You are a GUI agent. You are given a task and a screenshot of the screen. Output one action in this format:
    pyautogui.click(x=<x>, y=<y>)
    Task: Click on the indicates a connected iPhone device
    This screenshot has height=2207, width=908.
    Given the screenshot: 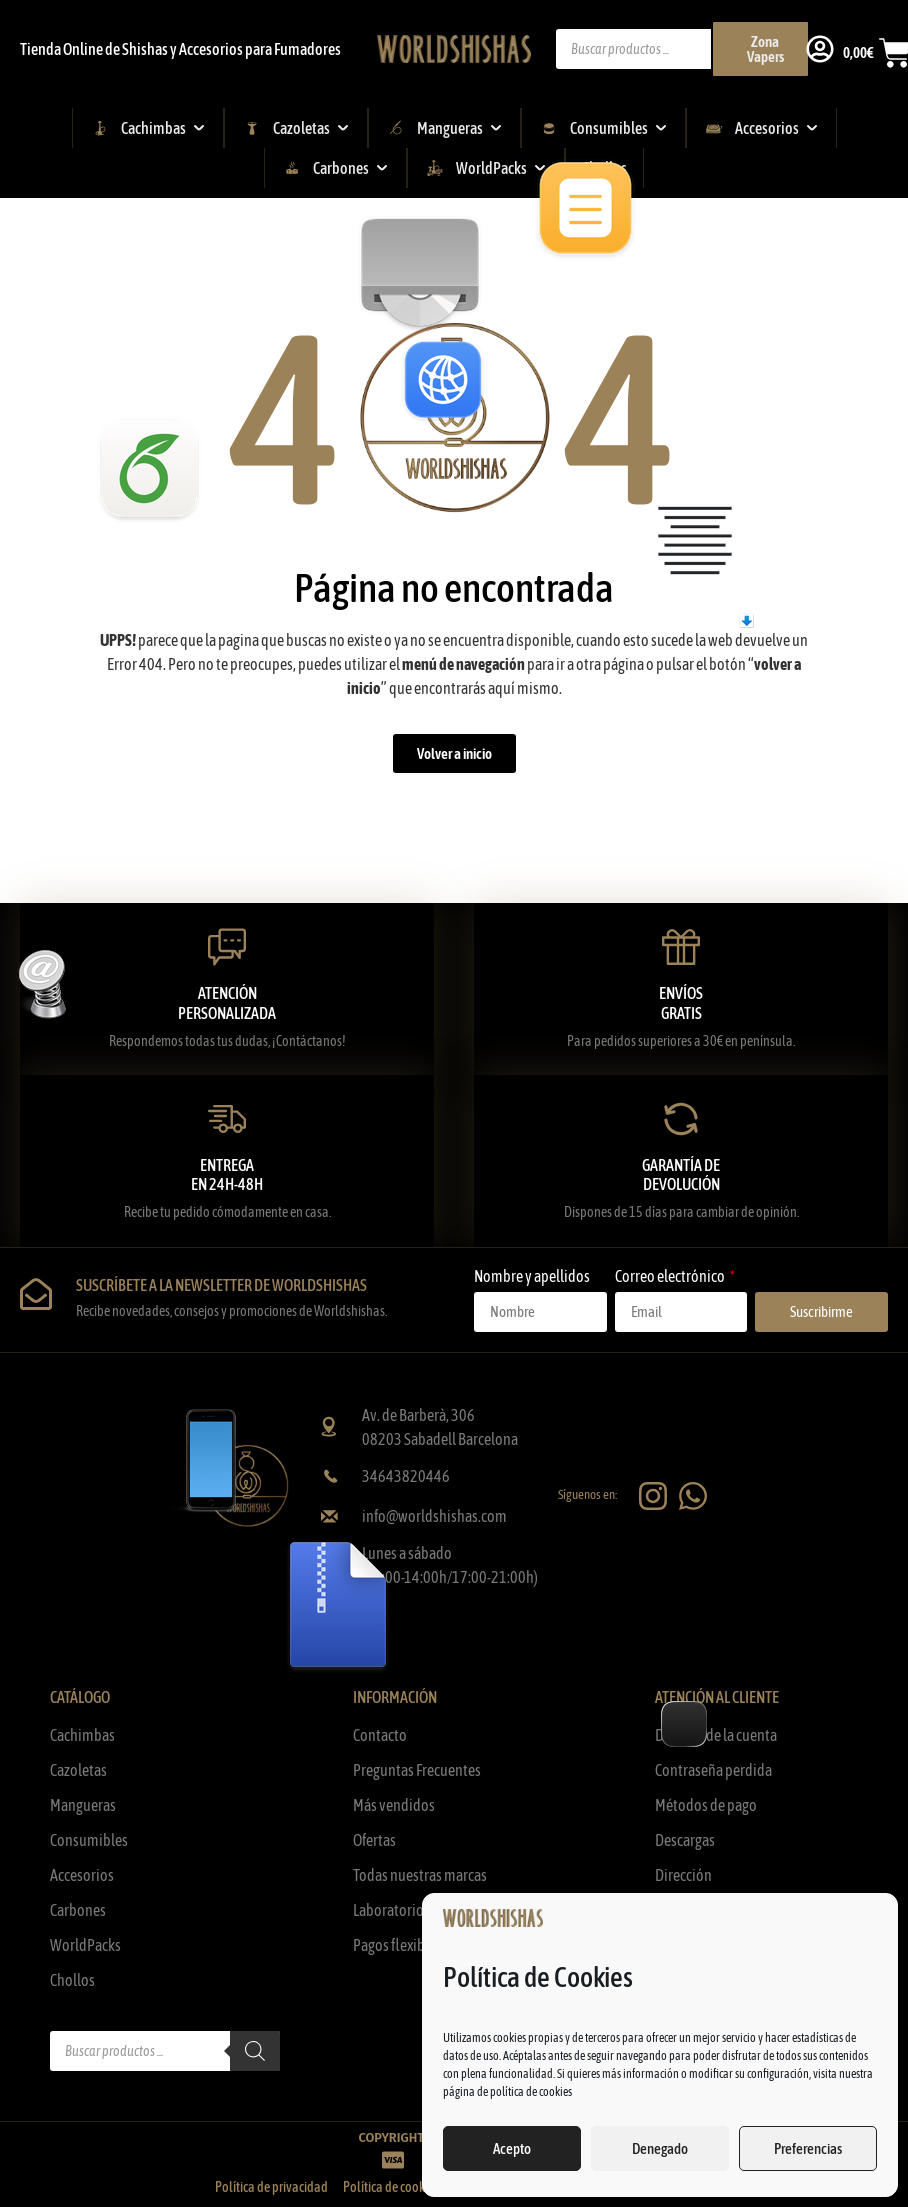 What is the action you would take?
    pyautogui.click(x=211, y=1461)
    